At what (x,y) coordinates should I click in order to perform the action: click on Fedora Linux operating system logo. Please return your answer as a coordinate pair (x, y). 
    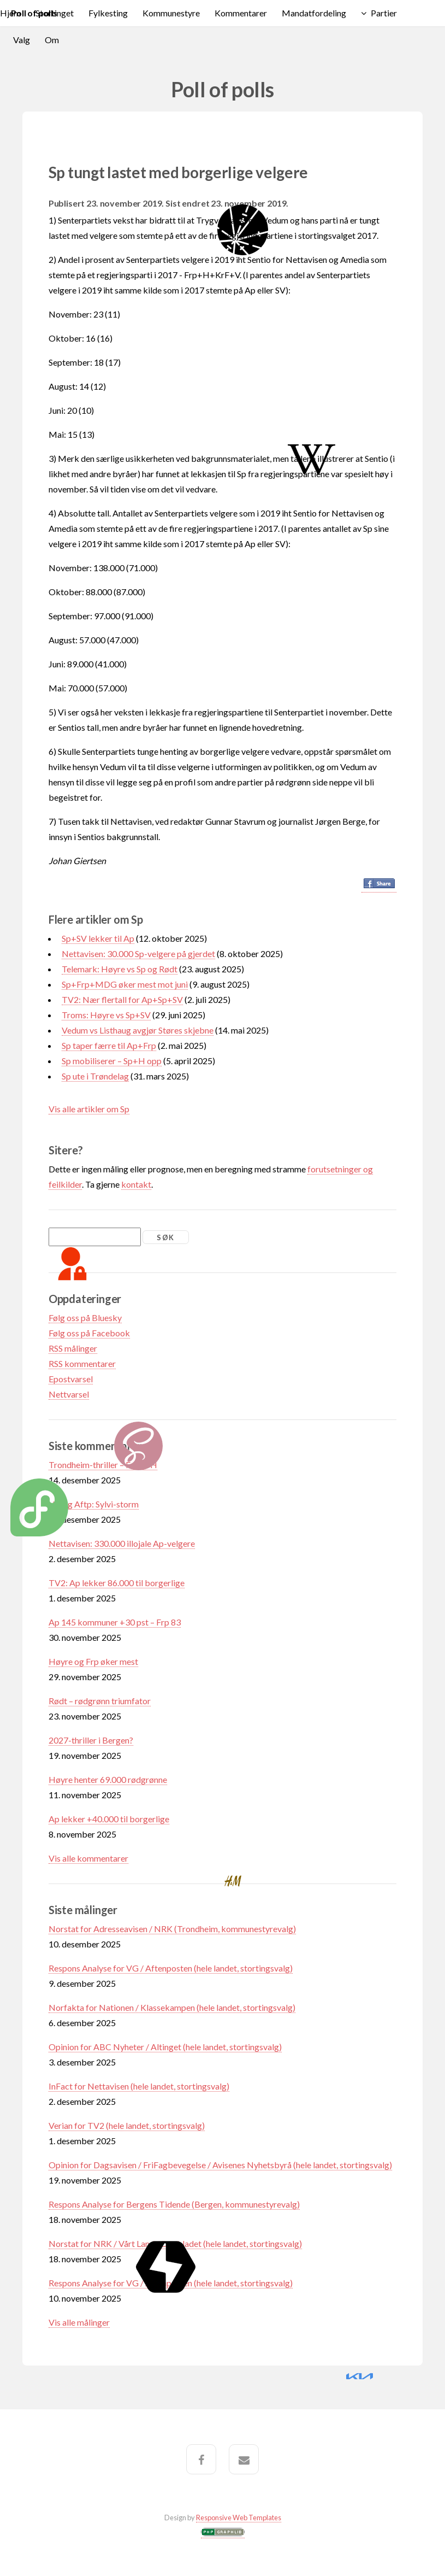
    Looking at the image, I should click on (39, 1507).